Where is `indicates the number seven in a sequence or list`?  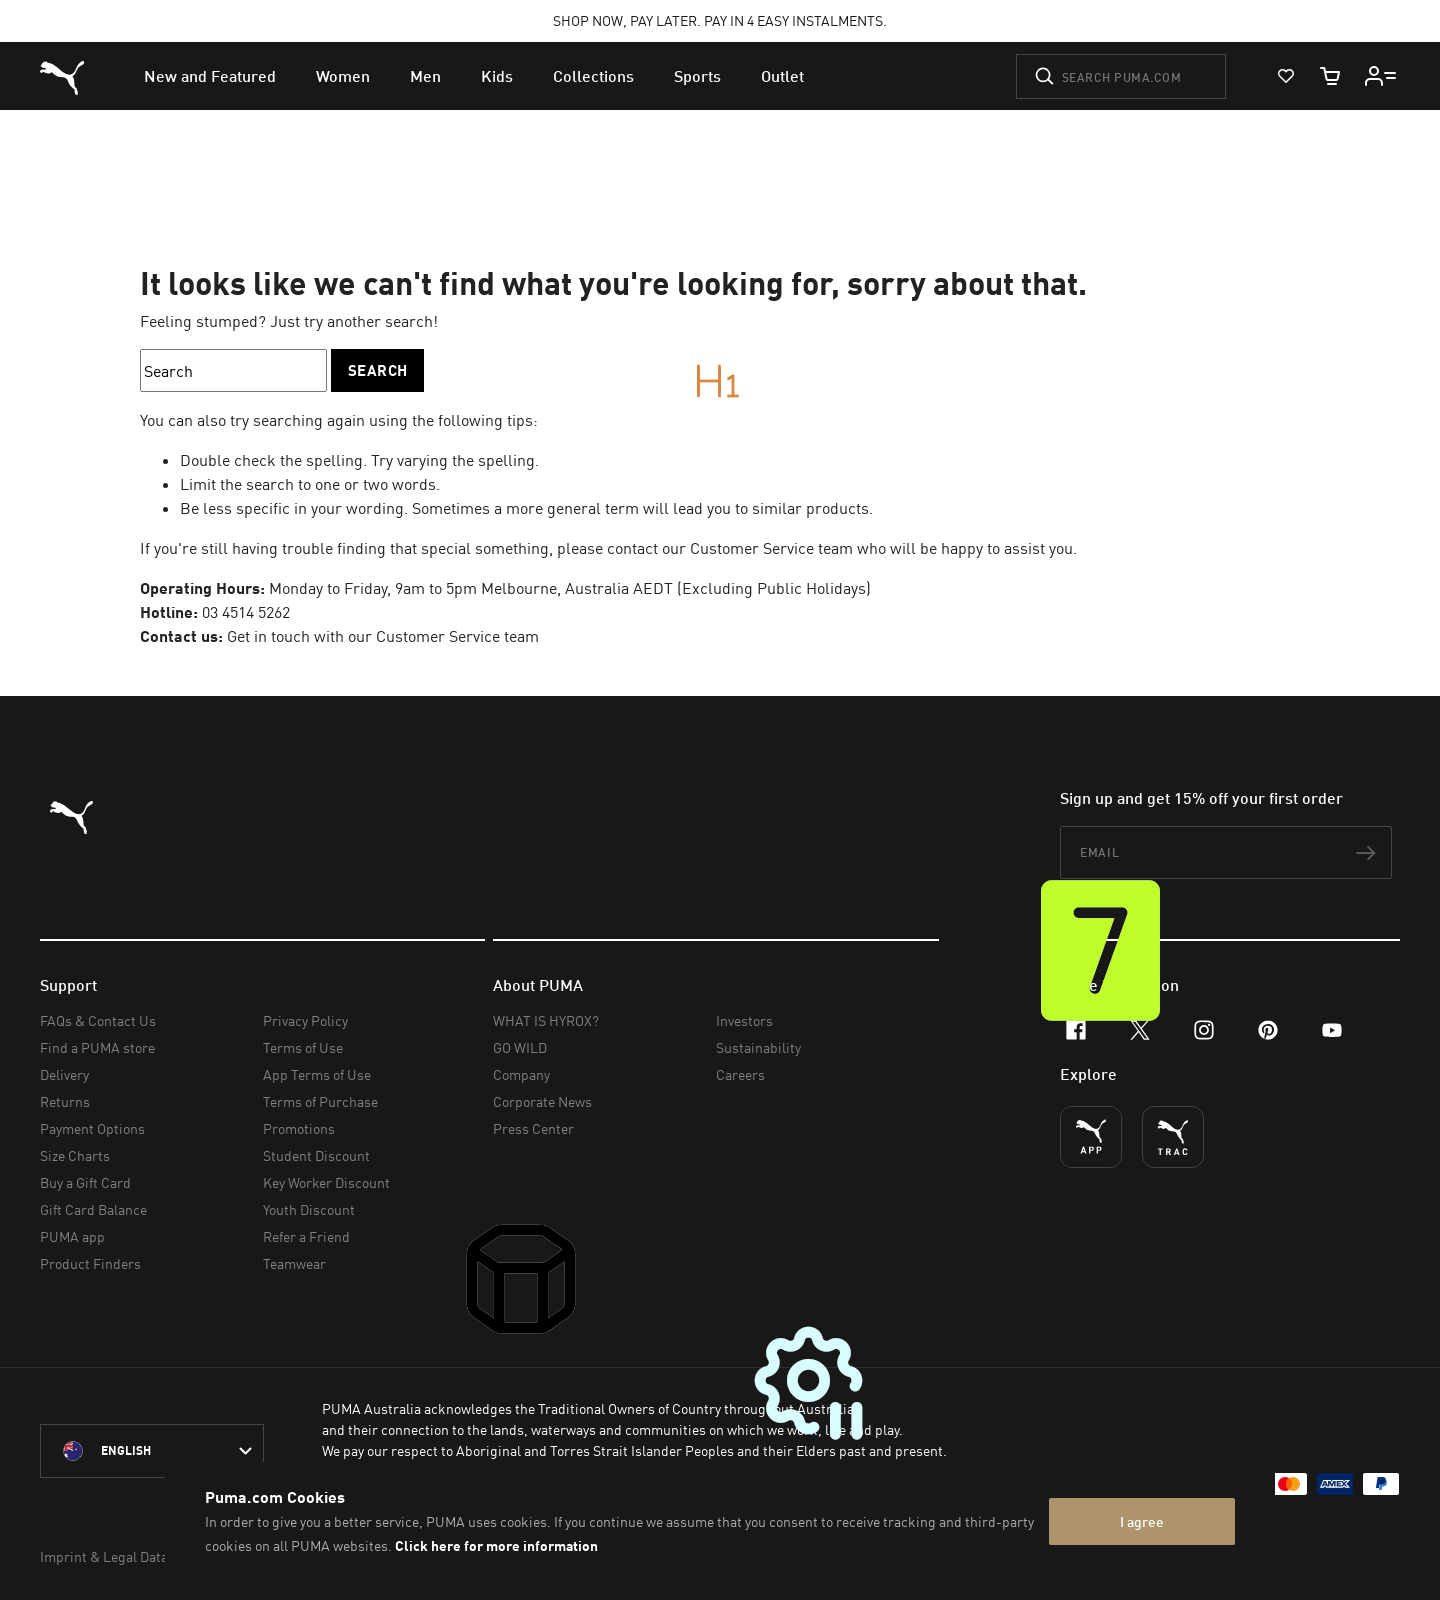
indicates the number seven in a sequence or list is located at coordinates (1100, 950).